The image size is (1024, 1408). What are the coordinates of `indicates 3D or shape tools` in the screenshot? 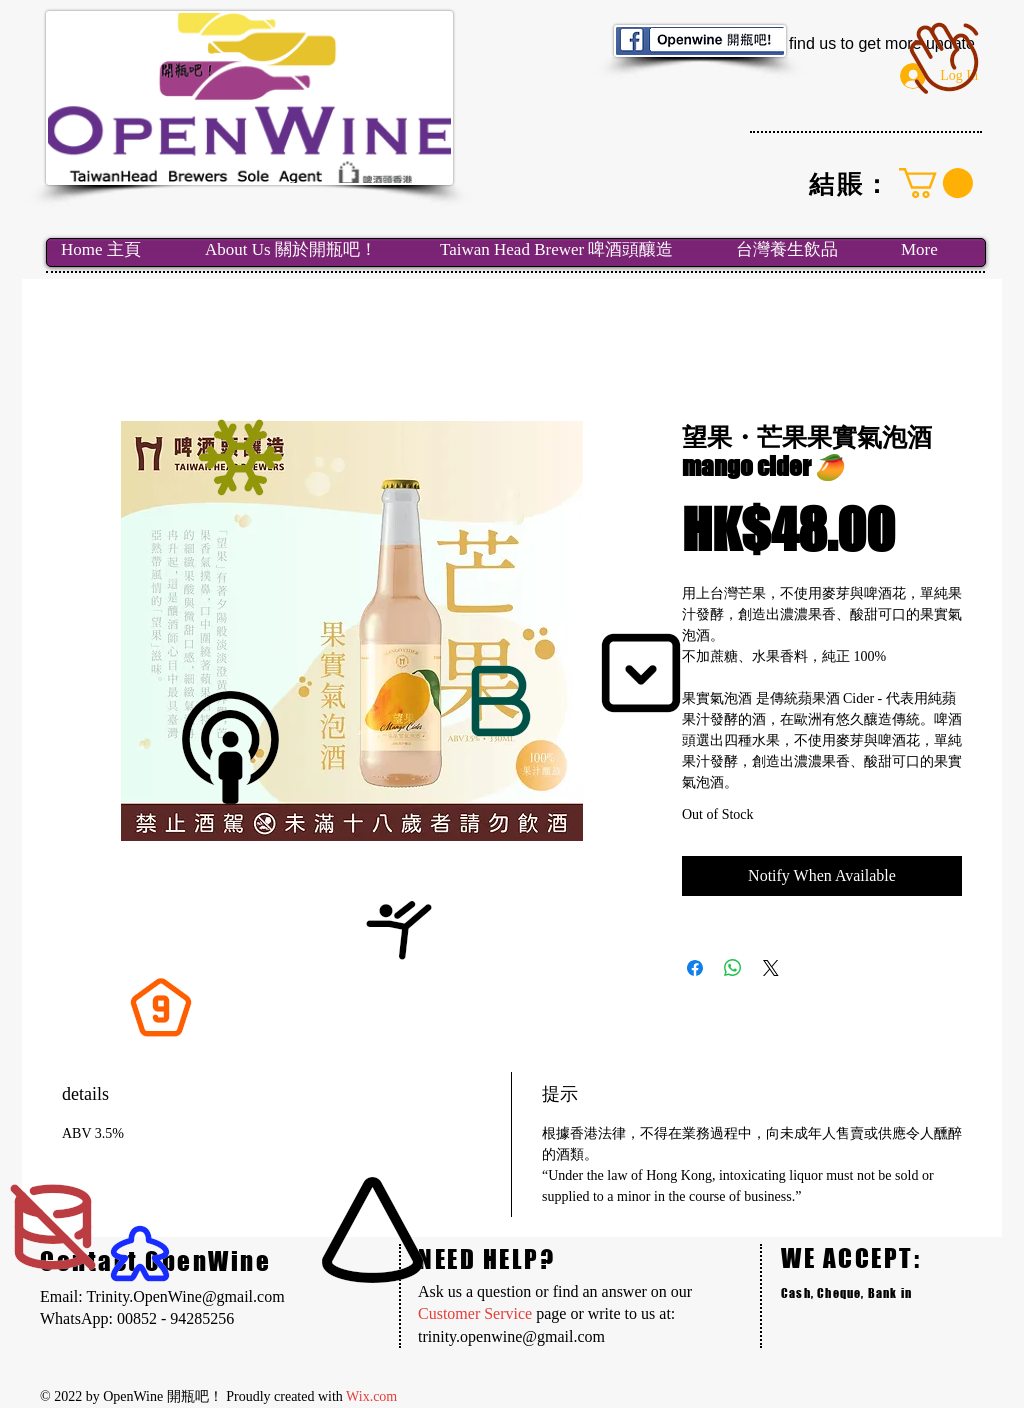 It's located at (372, 1232).